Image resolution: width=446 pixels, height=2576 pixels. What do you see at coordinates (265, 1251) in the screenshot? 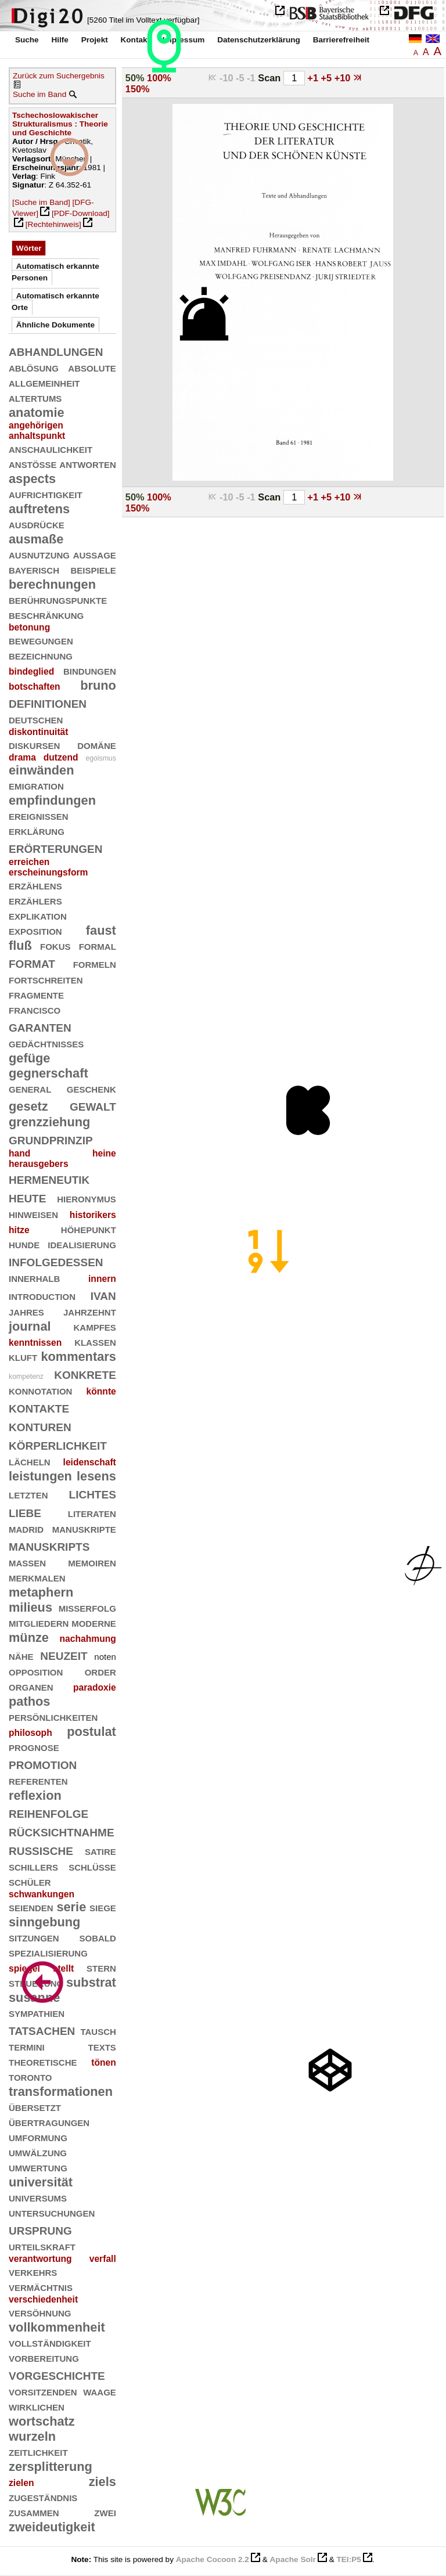
I see `sort numbers in ascending order` at bounding box center [265, 1251].